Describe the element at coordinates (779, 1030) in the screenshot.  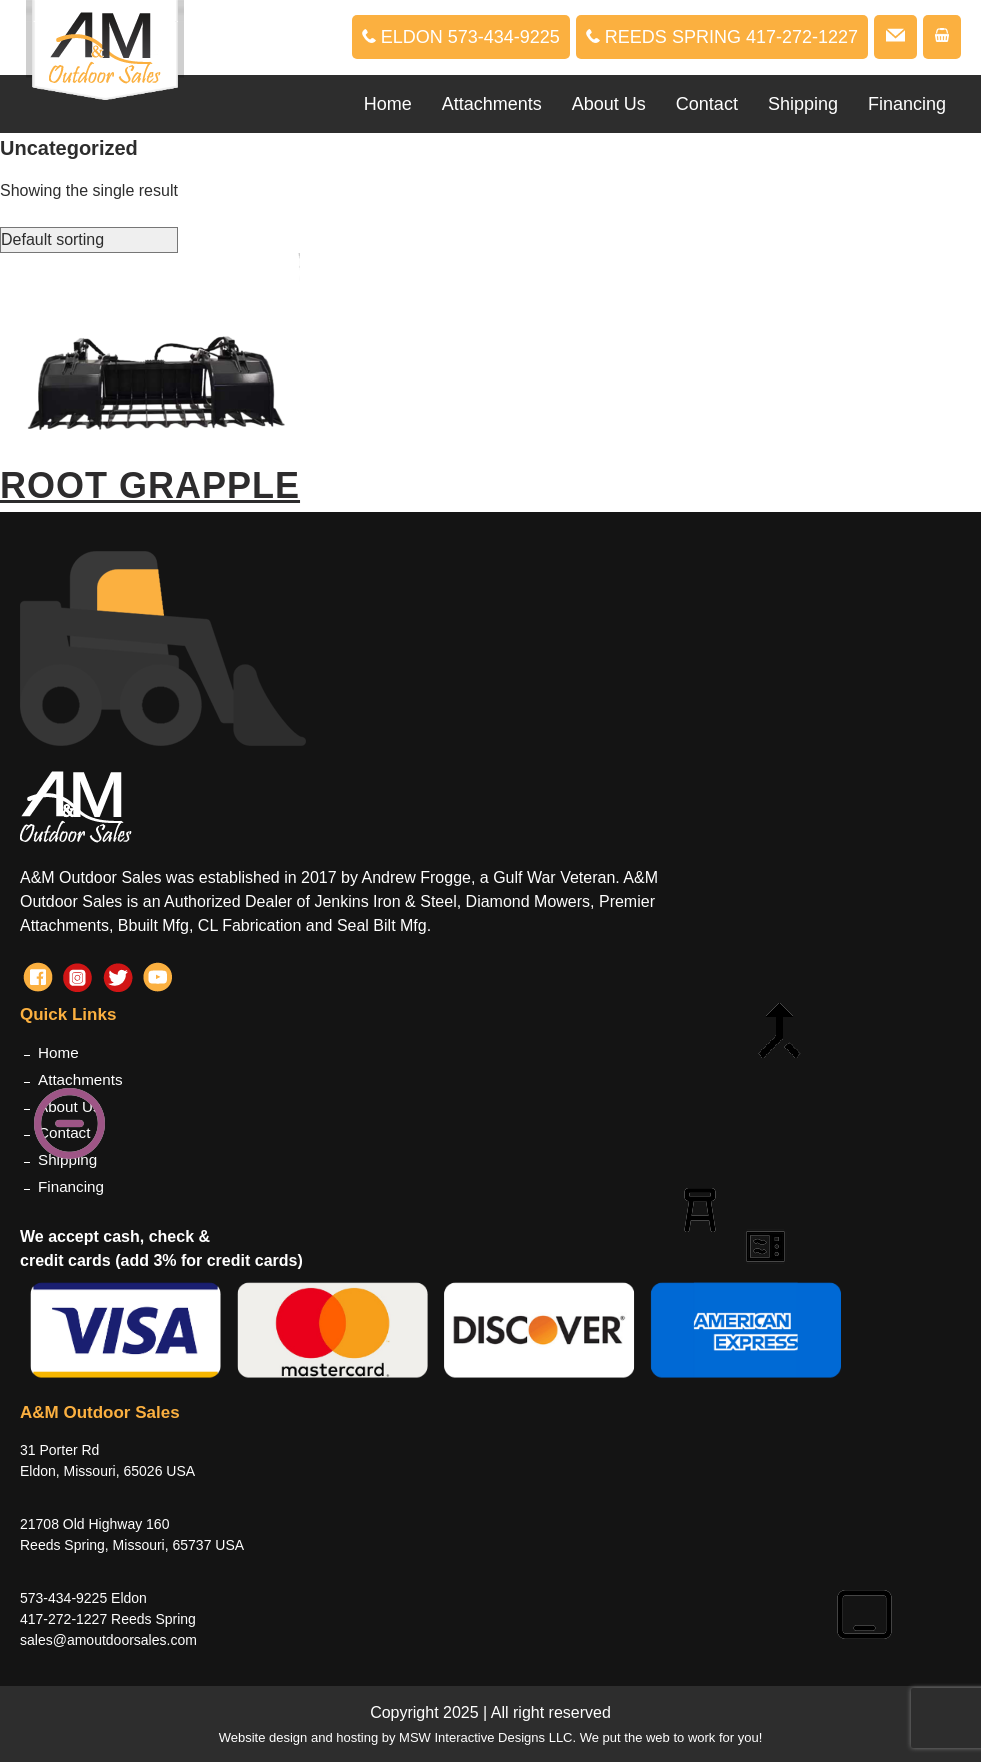
I see `merge multiple calls into a conference call` at that location.